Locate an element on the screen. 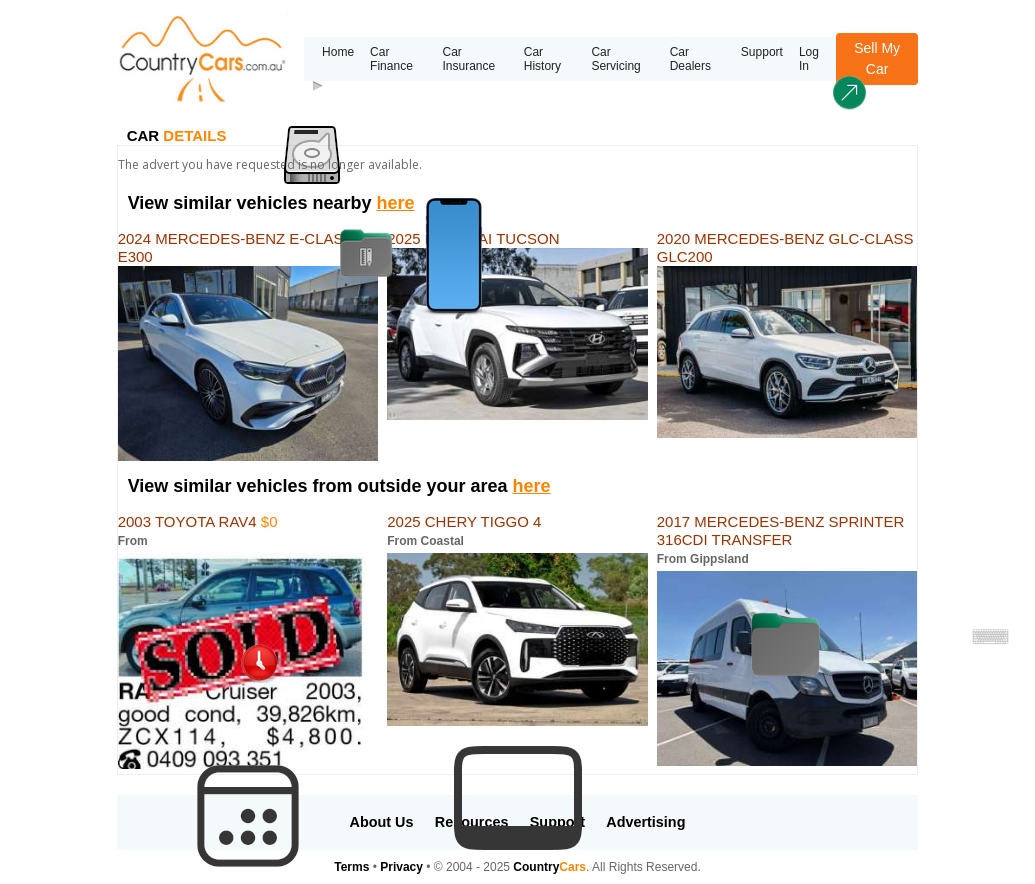 This screenshot has width=1035, height=884. open calendar application is located at coordinates (248, 816).